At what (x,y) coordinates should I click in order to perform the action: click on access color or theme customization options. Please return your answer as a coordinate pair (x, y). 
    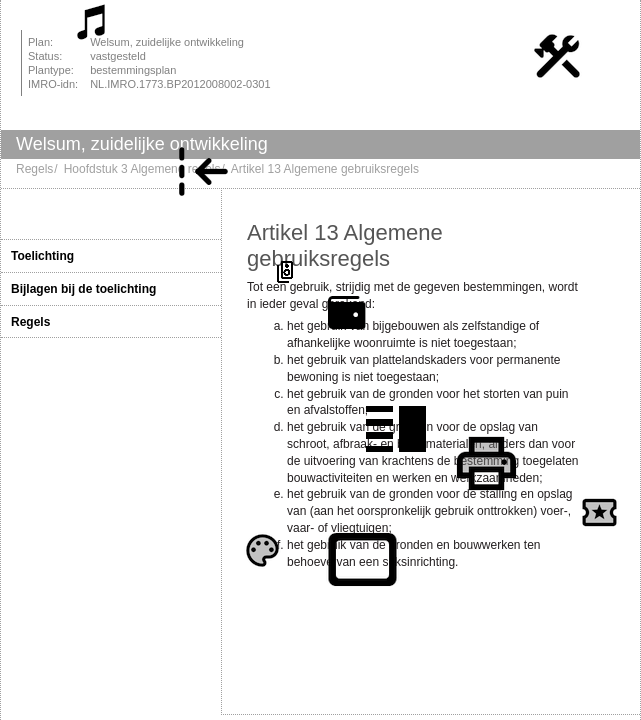
    Looking at the image, I should click on (262, 550).